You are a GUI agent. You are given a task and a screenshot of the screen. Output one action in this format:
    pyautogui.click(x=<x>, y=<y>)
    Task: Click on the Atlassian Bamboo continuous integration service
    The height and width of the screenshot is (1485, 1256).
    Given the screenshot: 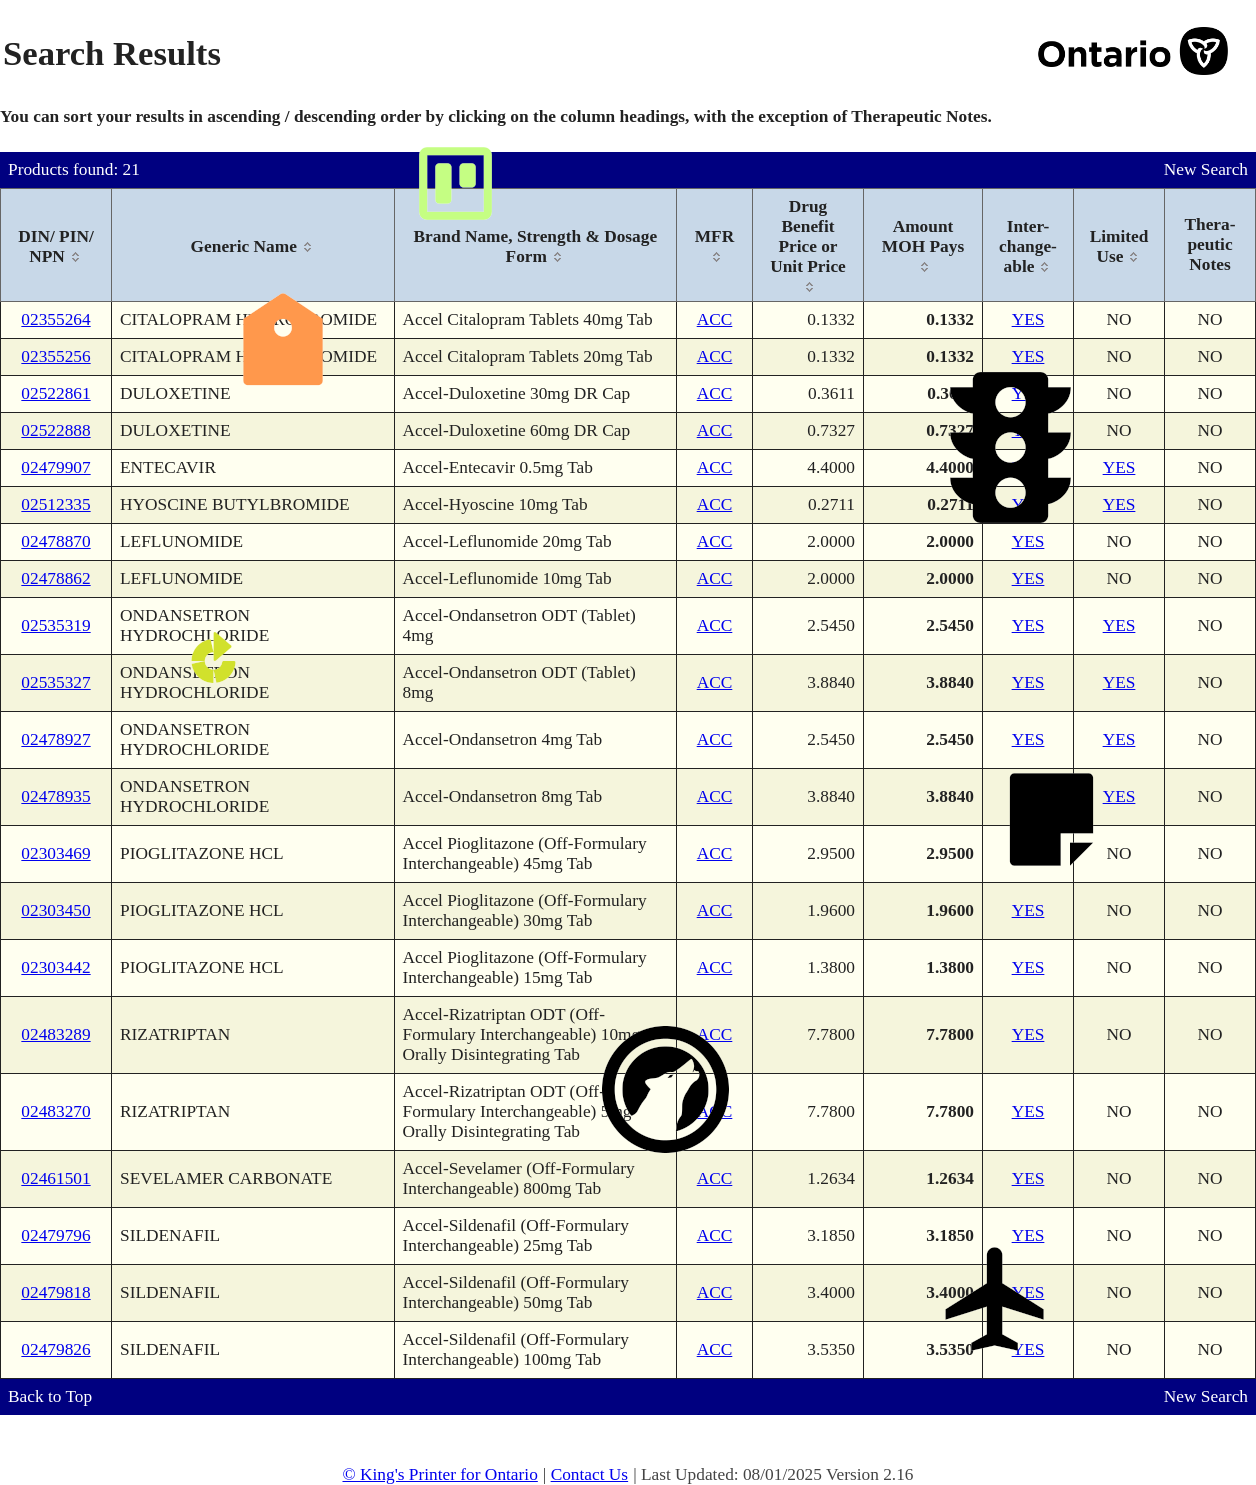 What is the action you would take?
    pyautogui.click(x=213, y=657)
    